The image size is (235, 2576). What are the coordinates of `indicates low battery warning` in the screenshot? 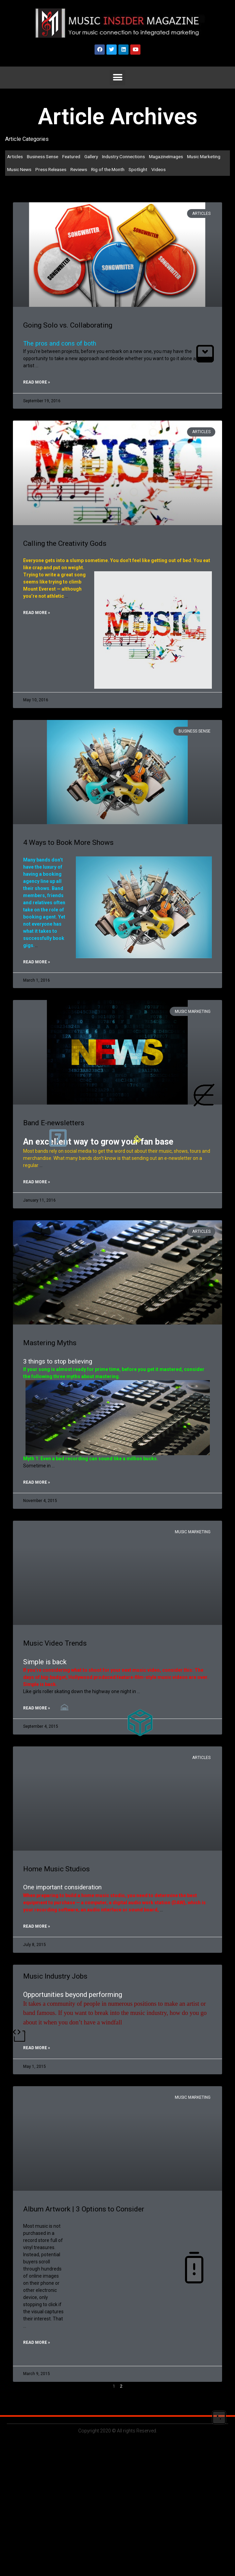 It's located at (194, 2268).